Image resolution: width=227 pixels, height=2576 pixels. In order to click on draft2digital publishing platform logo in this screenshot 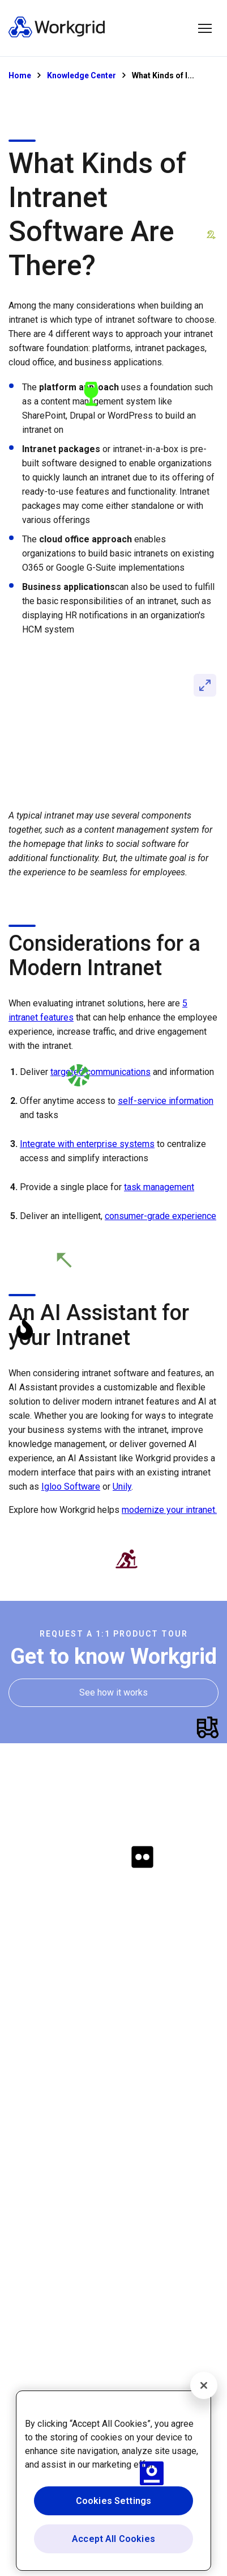, I will do `click(211, 235)`.